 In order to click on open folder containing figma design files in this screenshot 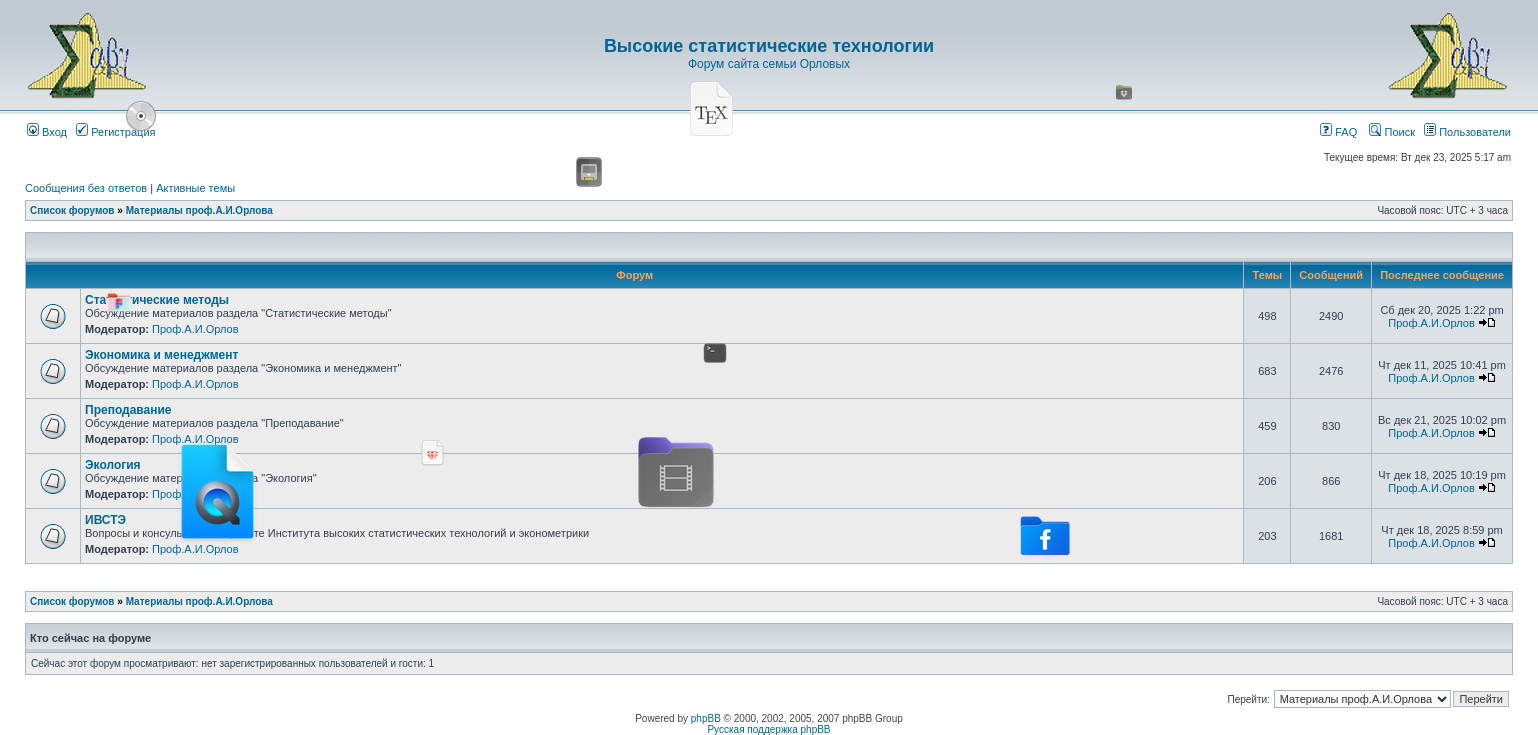, I will do `click(119, 303)`.